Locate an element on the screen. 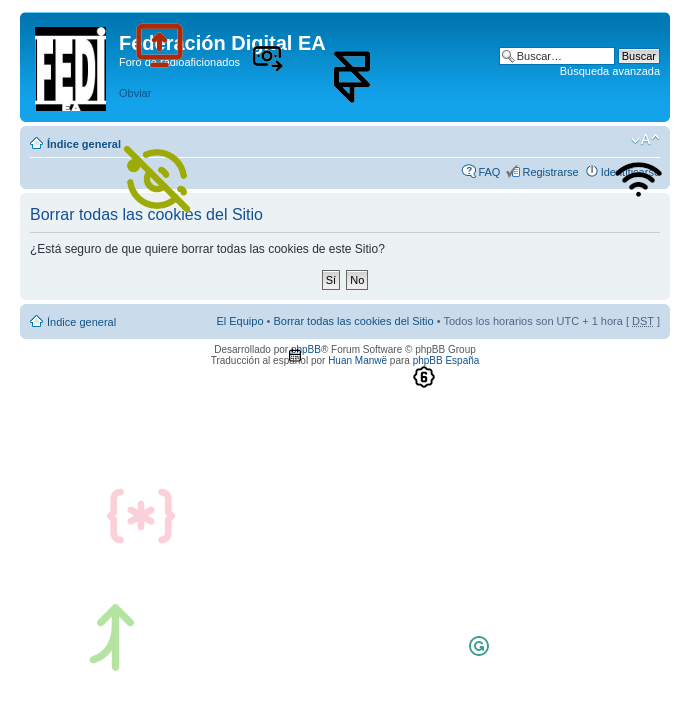 The image size is (690, 721). indicates rank or position number 6 is located at coordinates (424, 377).